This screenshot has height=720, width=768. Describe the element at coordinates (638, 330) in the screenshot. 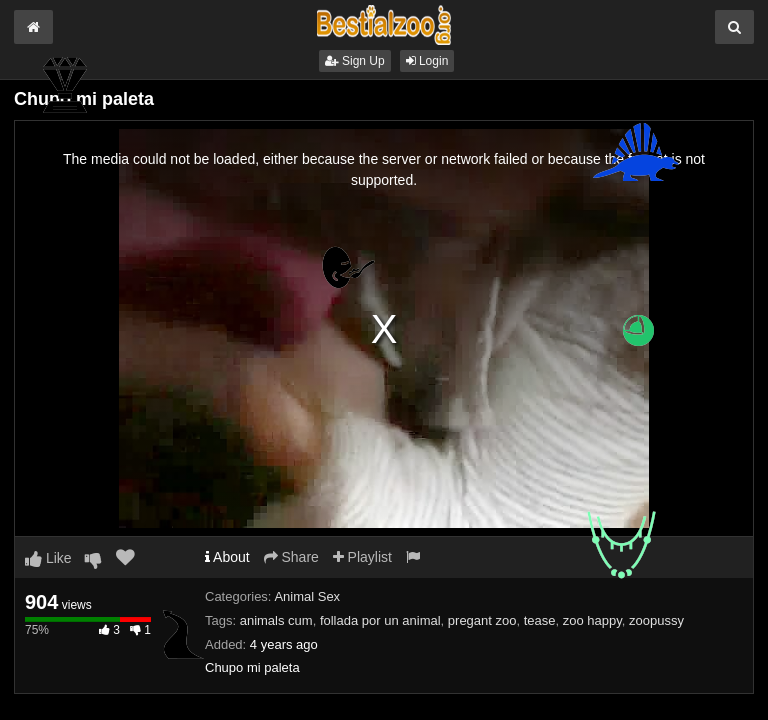

I see `view planetary or geological core details` at that location.